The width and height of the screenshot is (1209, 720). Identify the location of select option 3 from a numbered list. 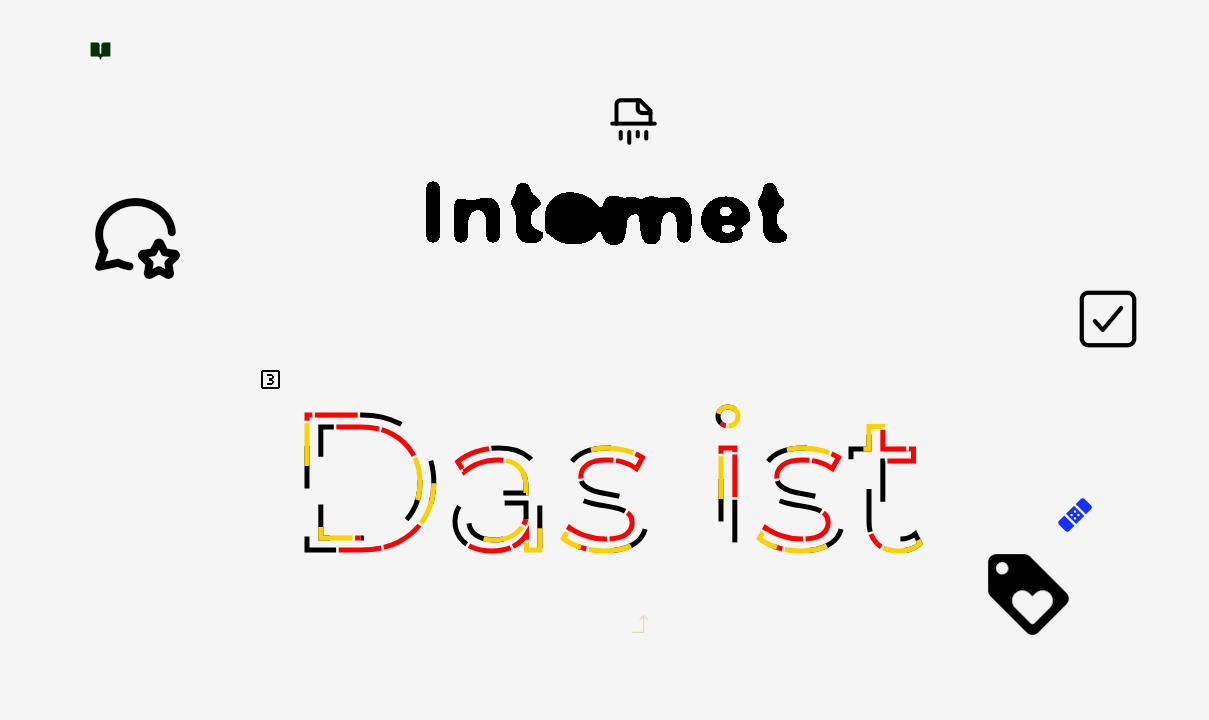
(270, 379).